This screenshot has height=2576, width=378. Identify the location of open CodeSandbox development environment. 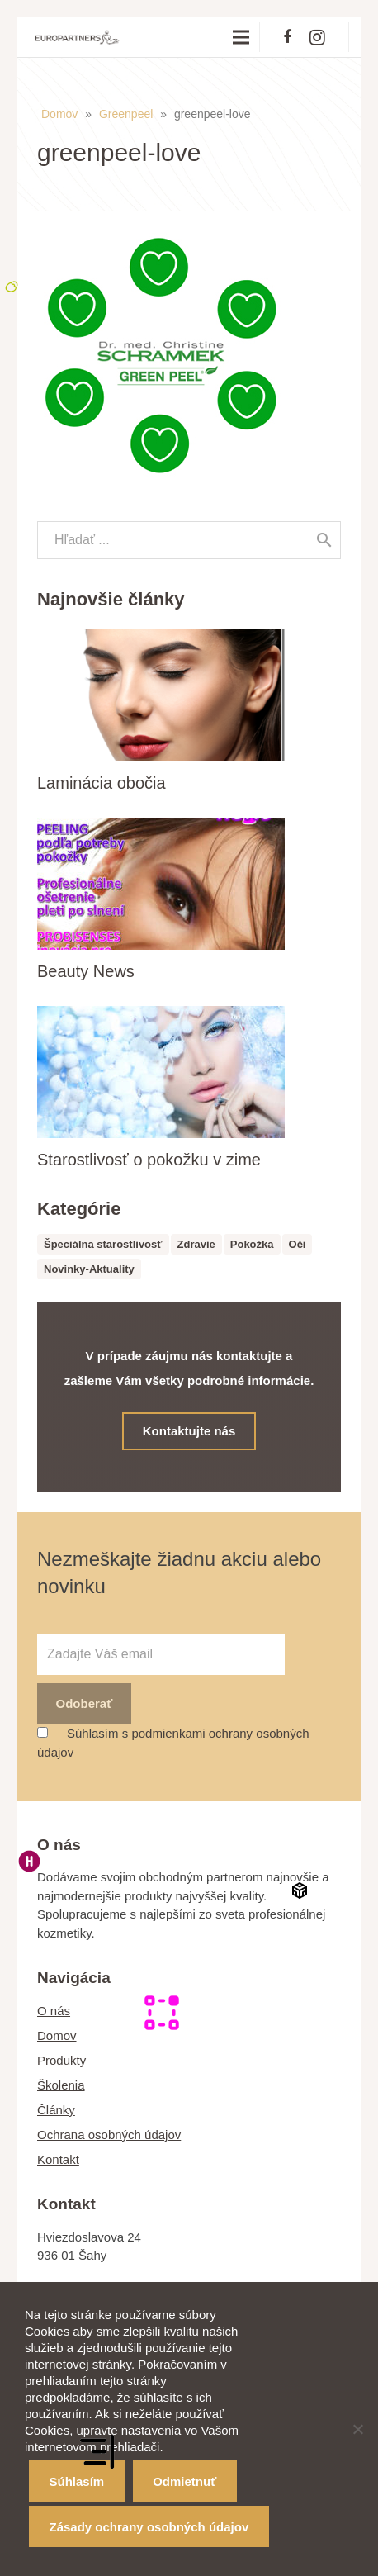
(300, 1890).